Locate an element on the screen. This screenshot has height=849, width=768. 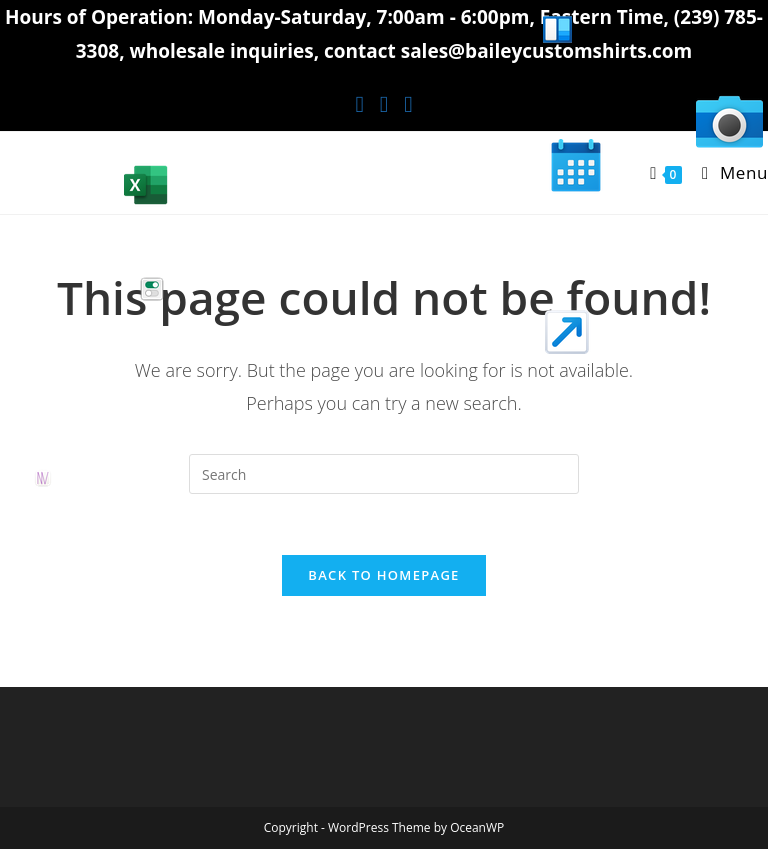
indicates this item is a shortcut to another file or application is located at coordinates (601, 298).